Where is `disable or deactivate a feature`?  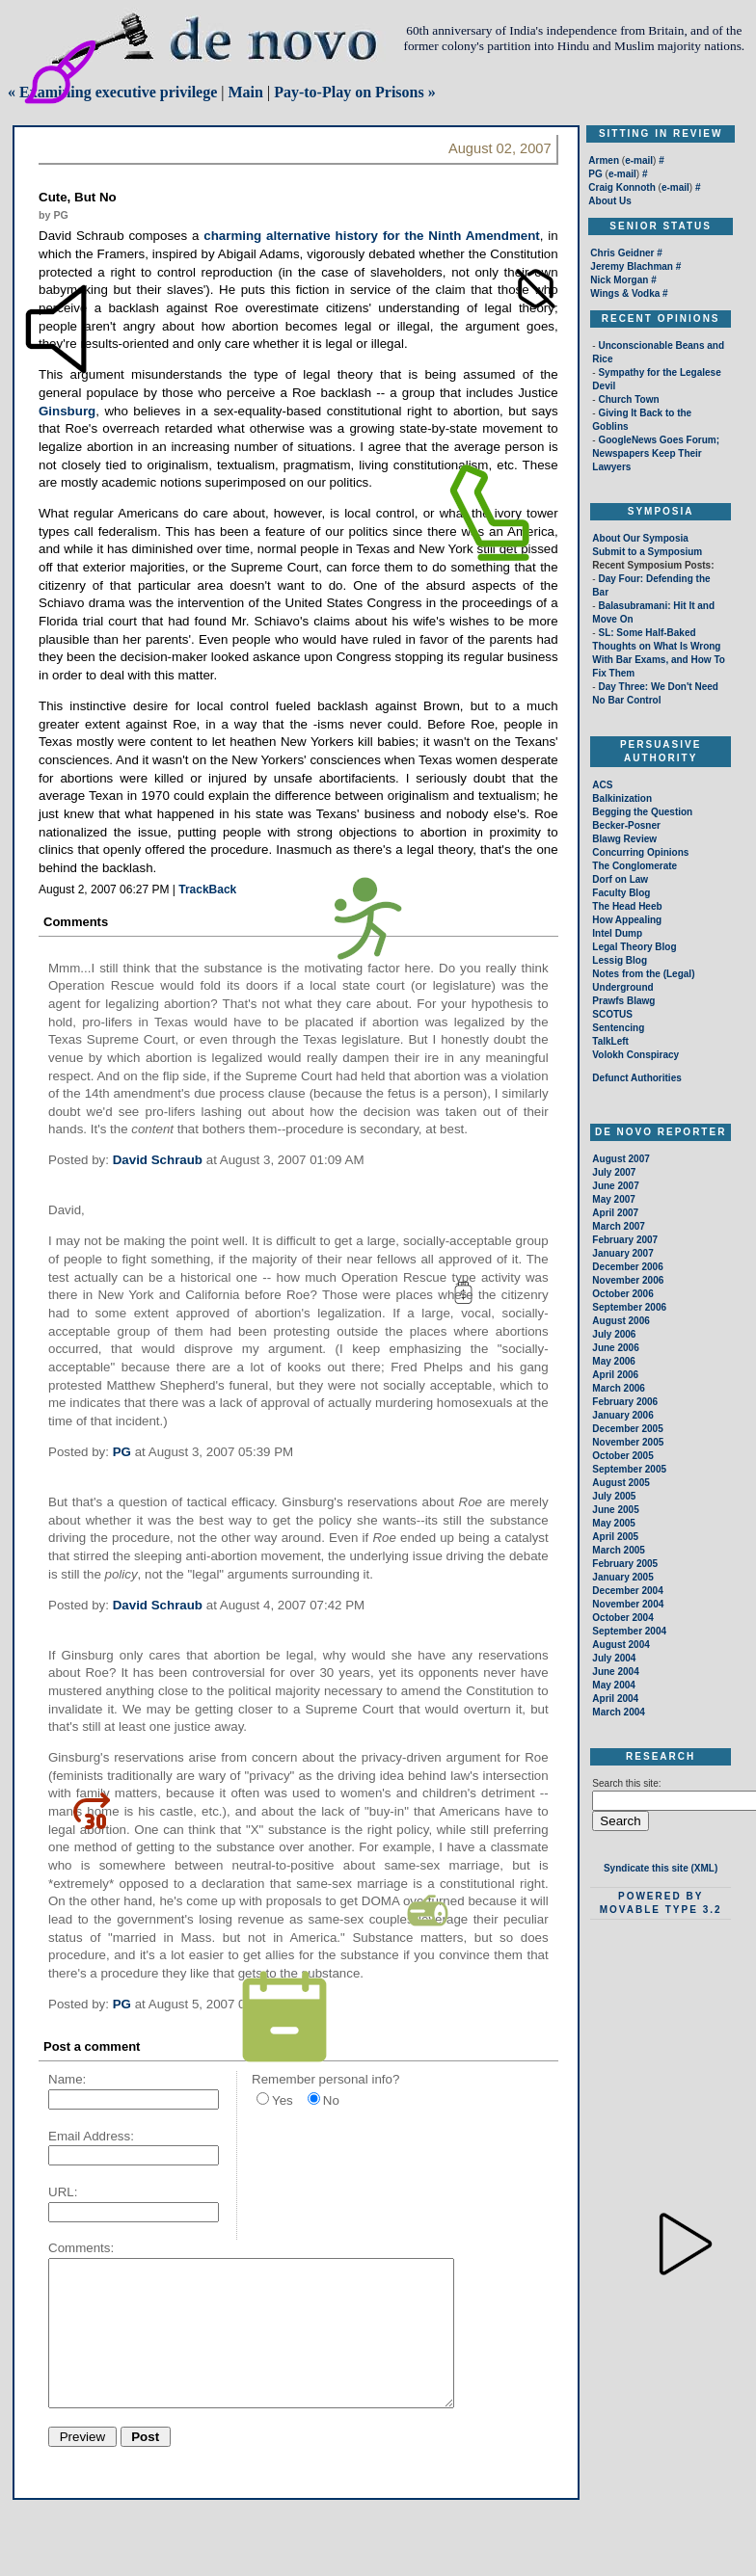 disable or deactivate a feature is located at coordinates (535, 288).